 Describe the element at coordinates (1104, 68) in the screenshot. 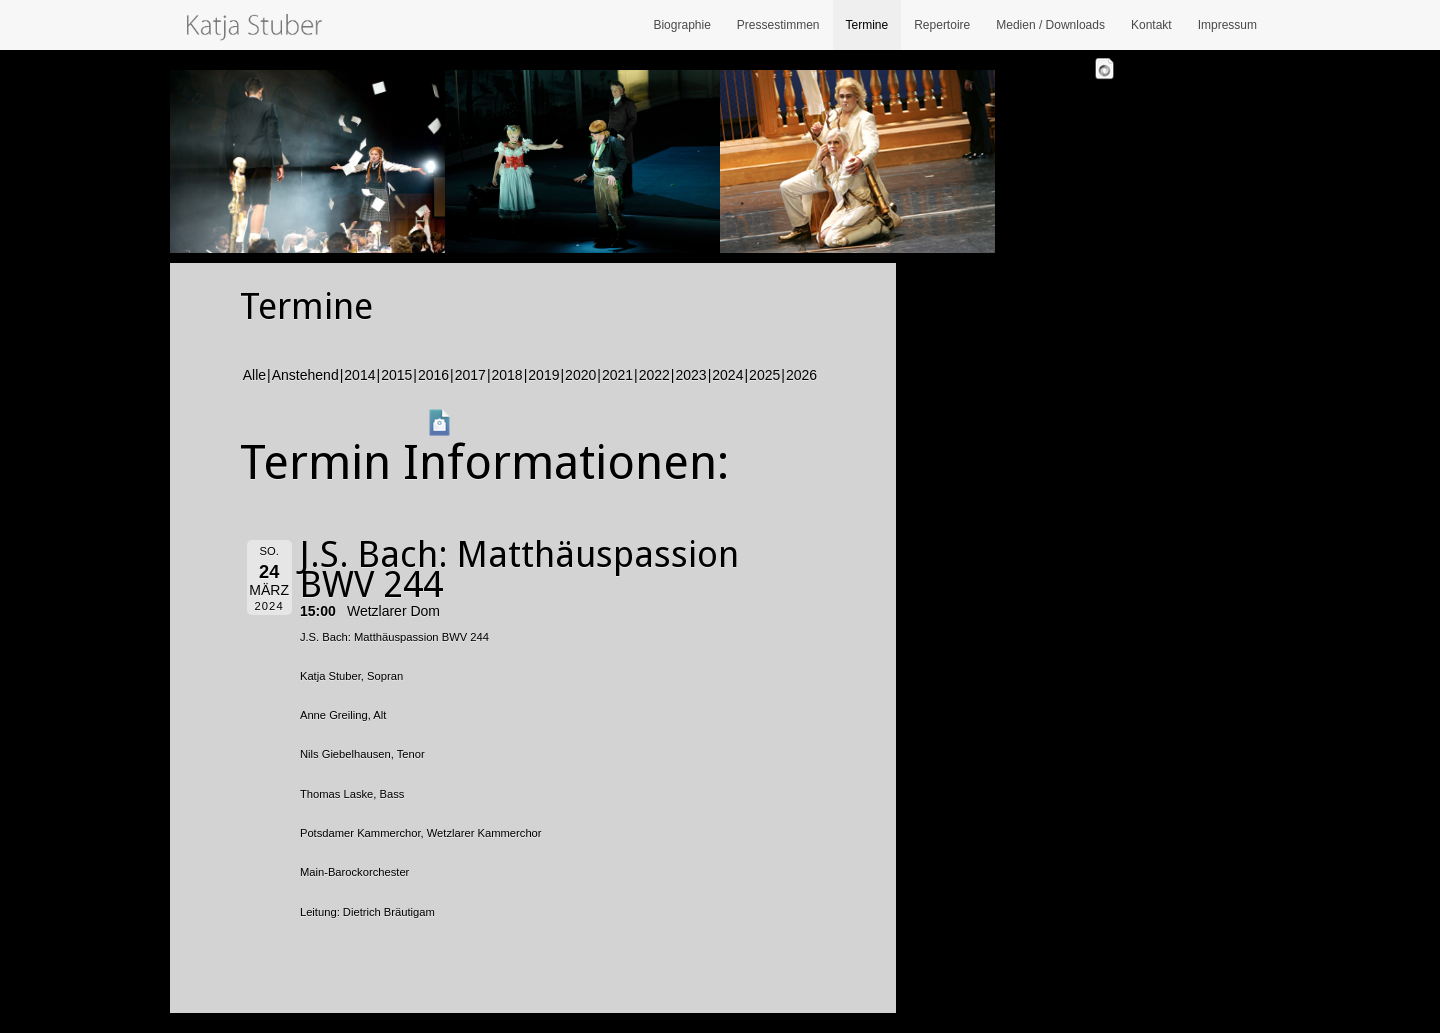

I see `indicates a JSON file type` at that location.